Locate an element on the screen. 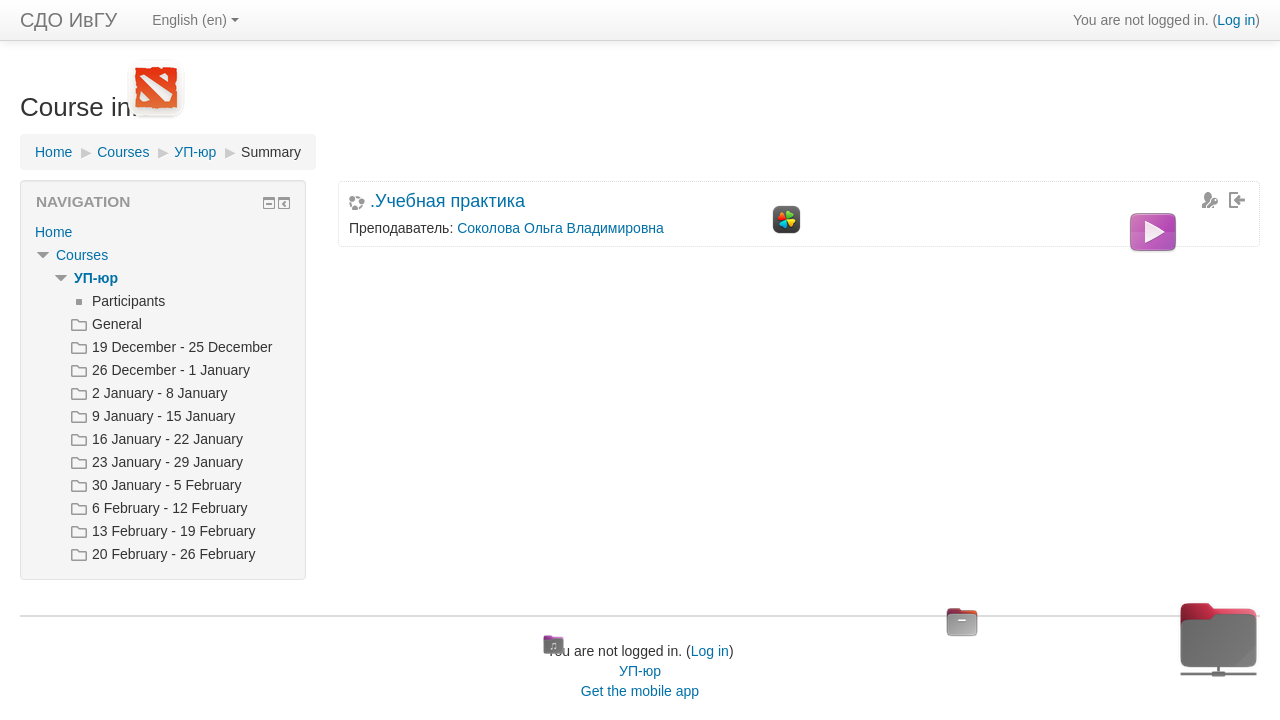  open the file manager application is located at coordinates (962, 622).